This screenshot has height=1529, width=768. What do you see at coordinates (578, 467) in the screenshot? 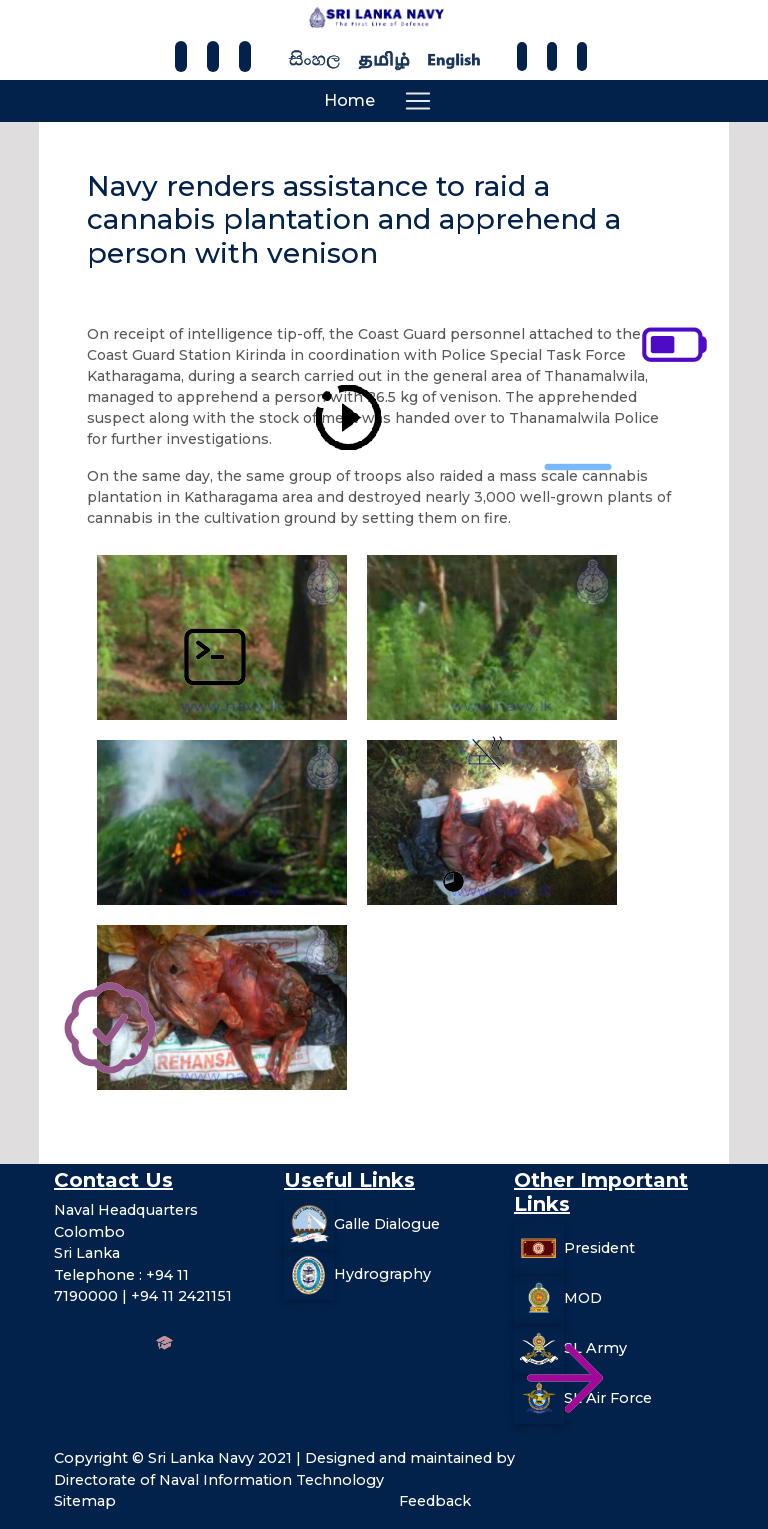
I see `decrease quantity or value` at bounding box center [578, 467].